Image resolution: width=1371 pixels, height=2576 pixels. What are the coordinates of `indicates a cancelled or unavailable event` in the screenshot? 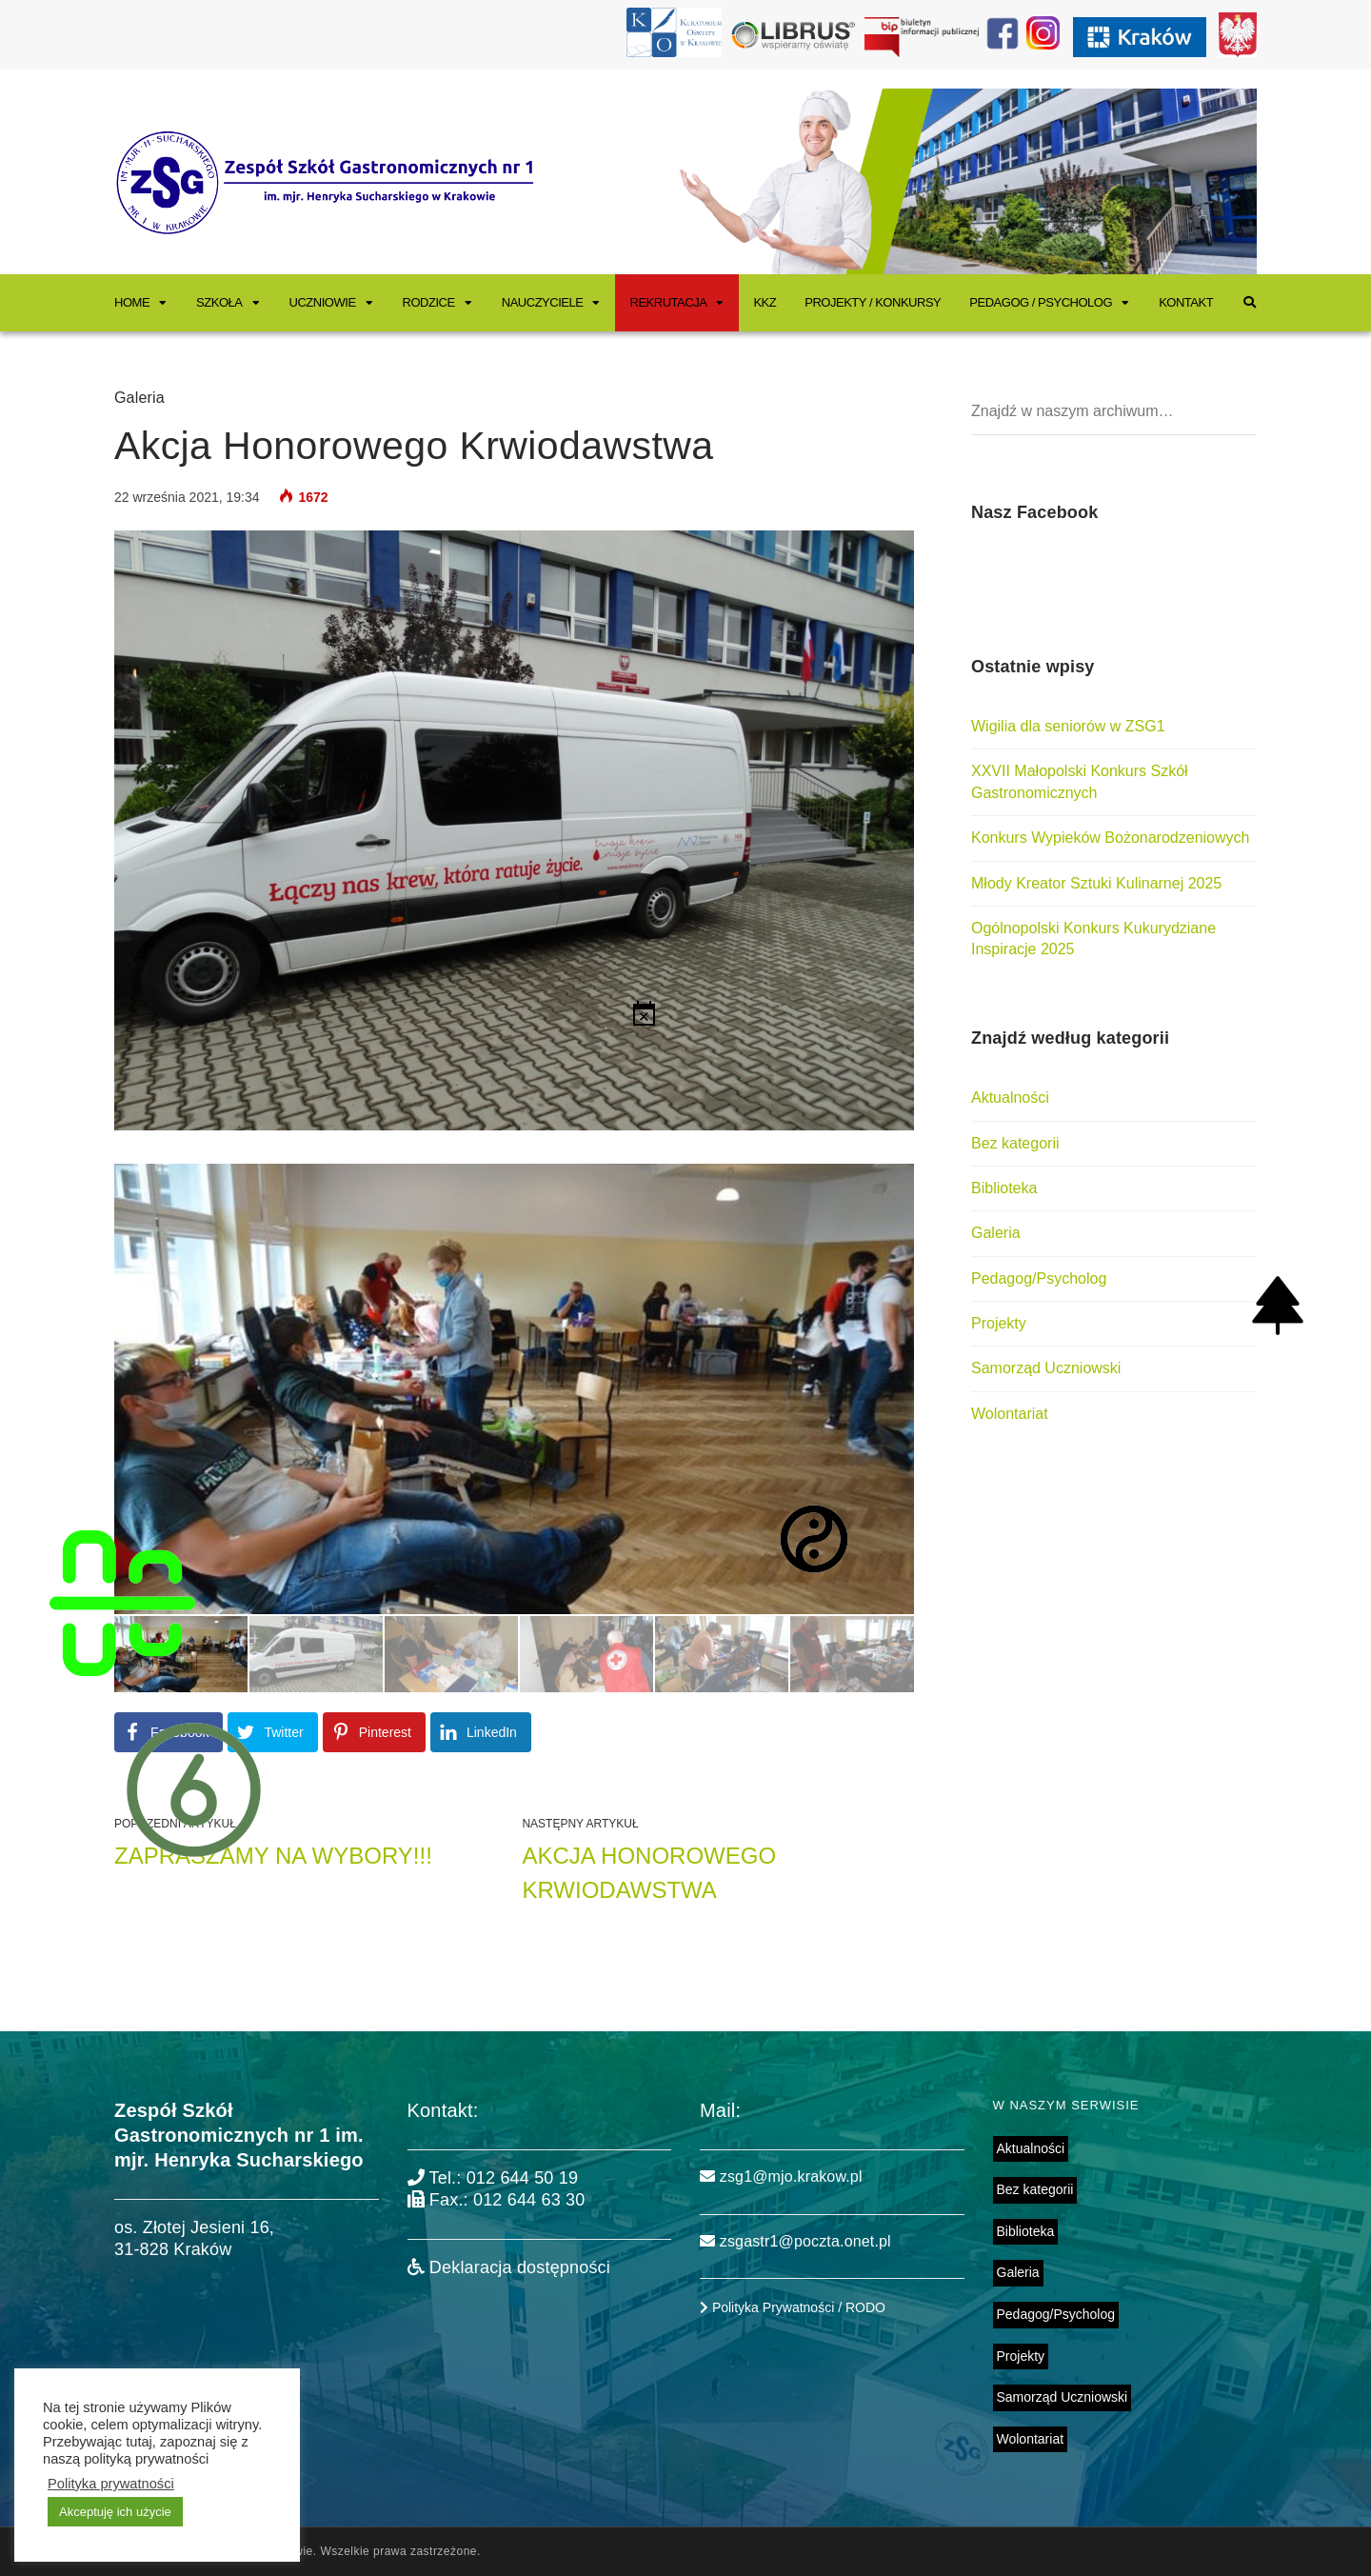 It's located at (644, 1014).